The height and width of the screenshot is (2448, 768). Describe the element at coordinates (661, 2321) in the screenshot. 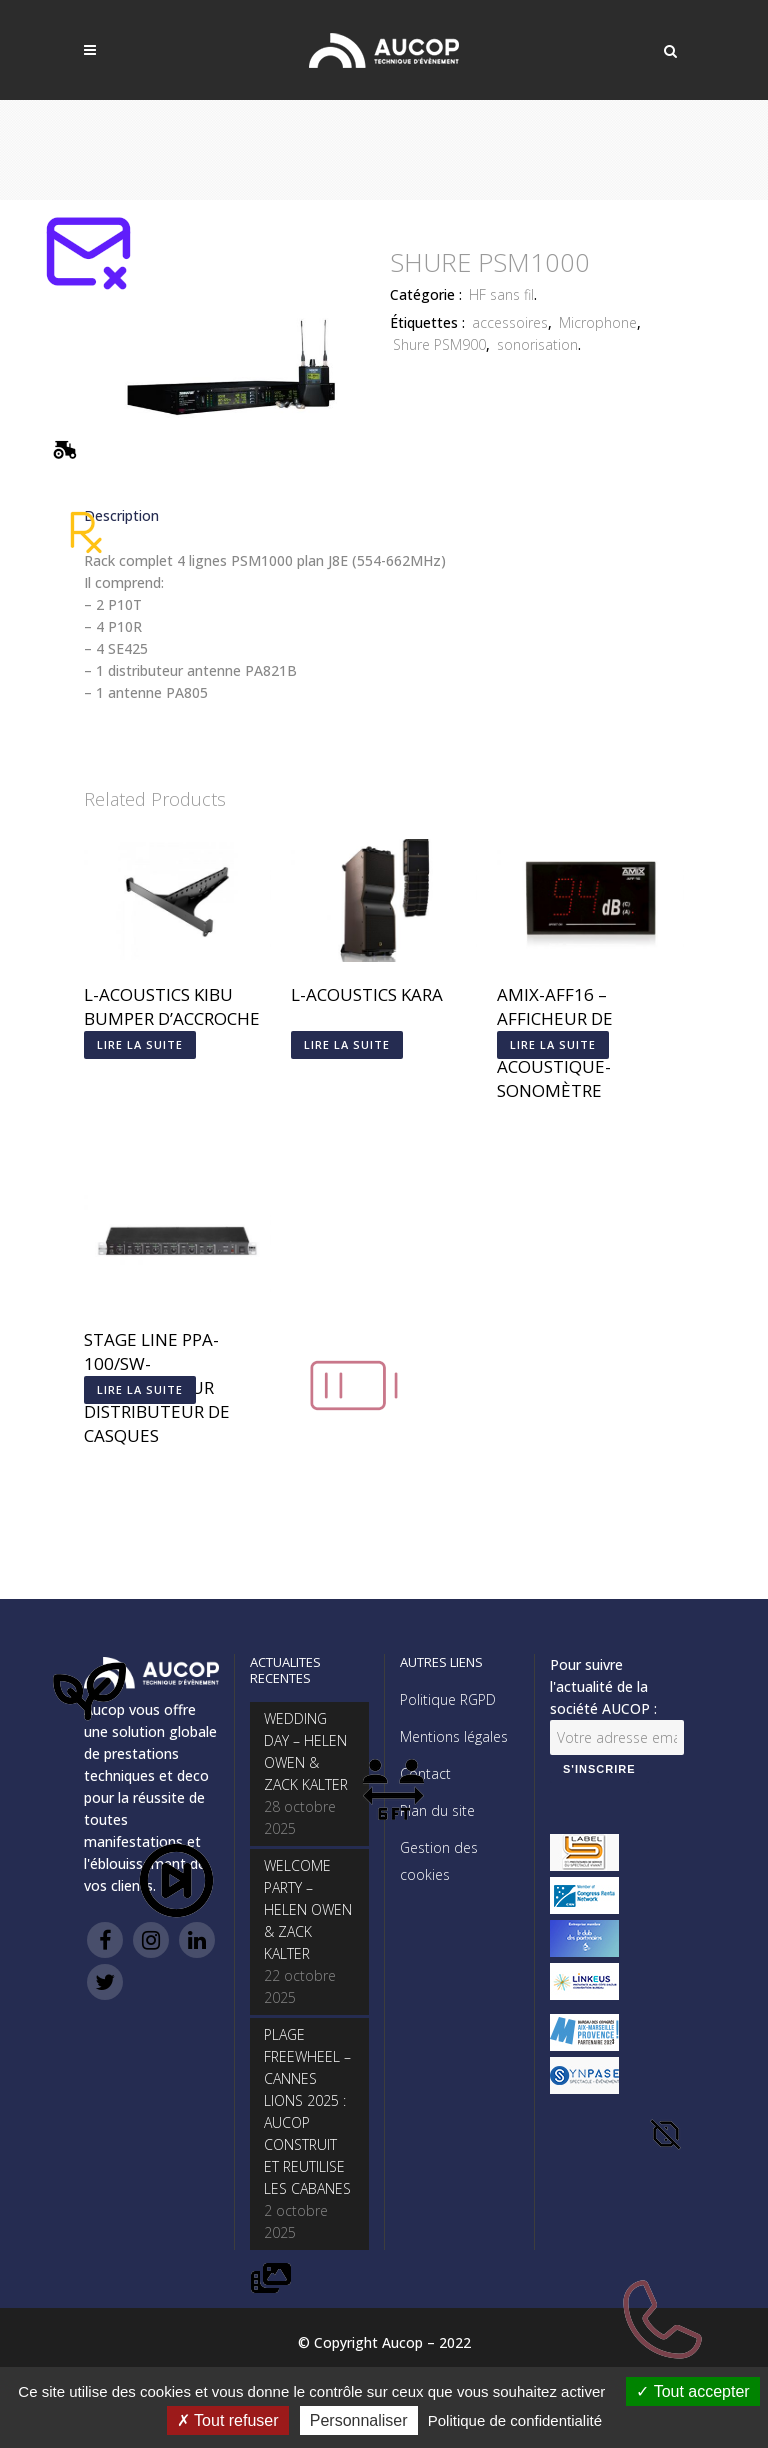

I see `make a phone call` at that location.